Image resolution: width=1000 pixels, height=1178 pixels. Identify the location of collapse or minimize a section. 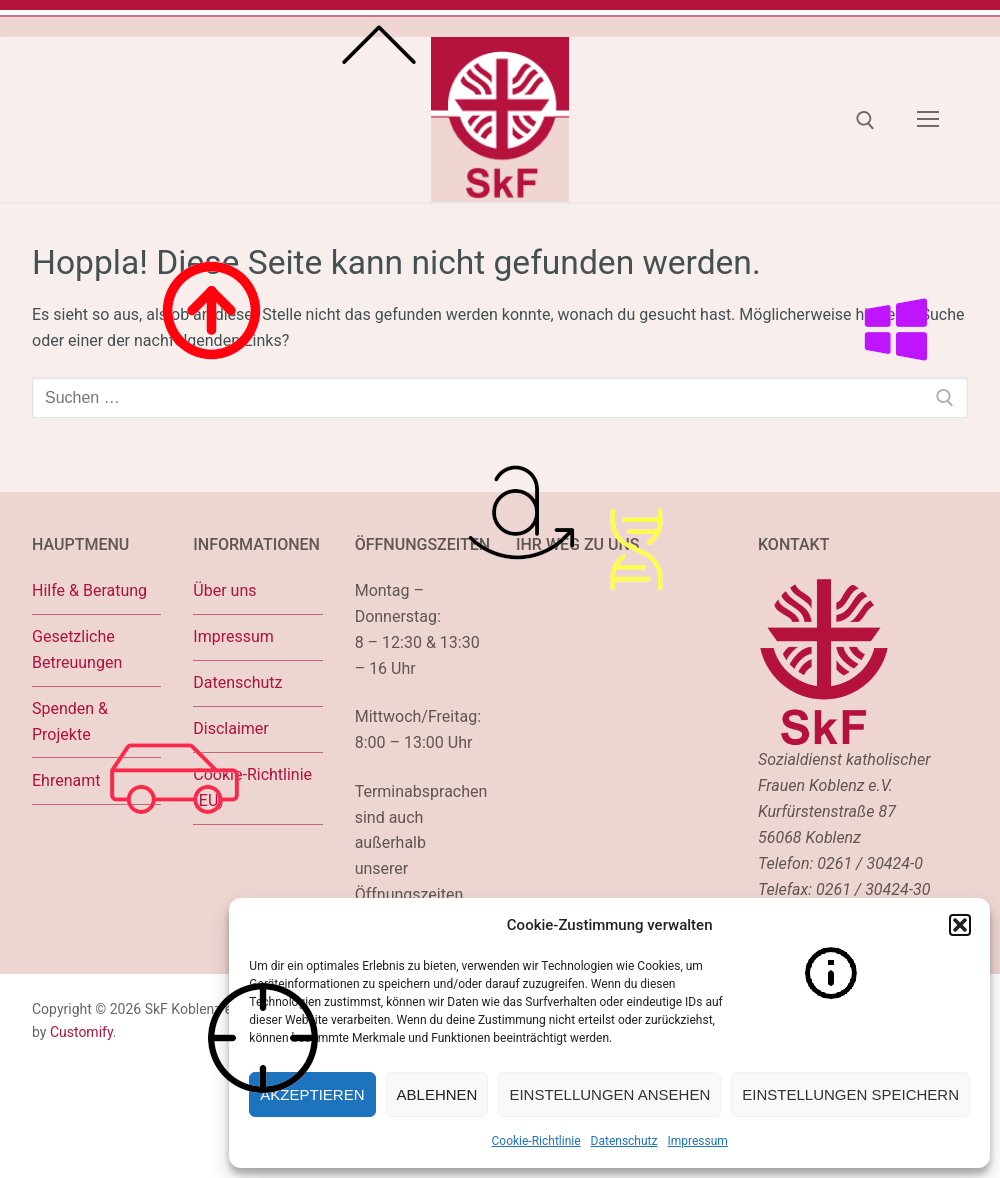
(379, 66).